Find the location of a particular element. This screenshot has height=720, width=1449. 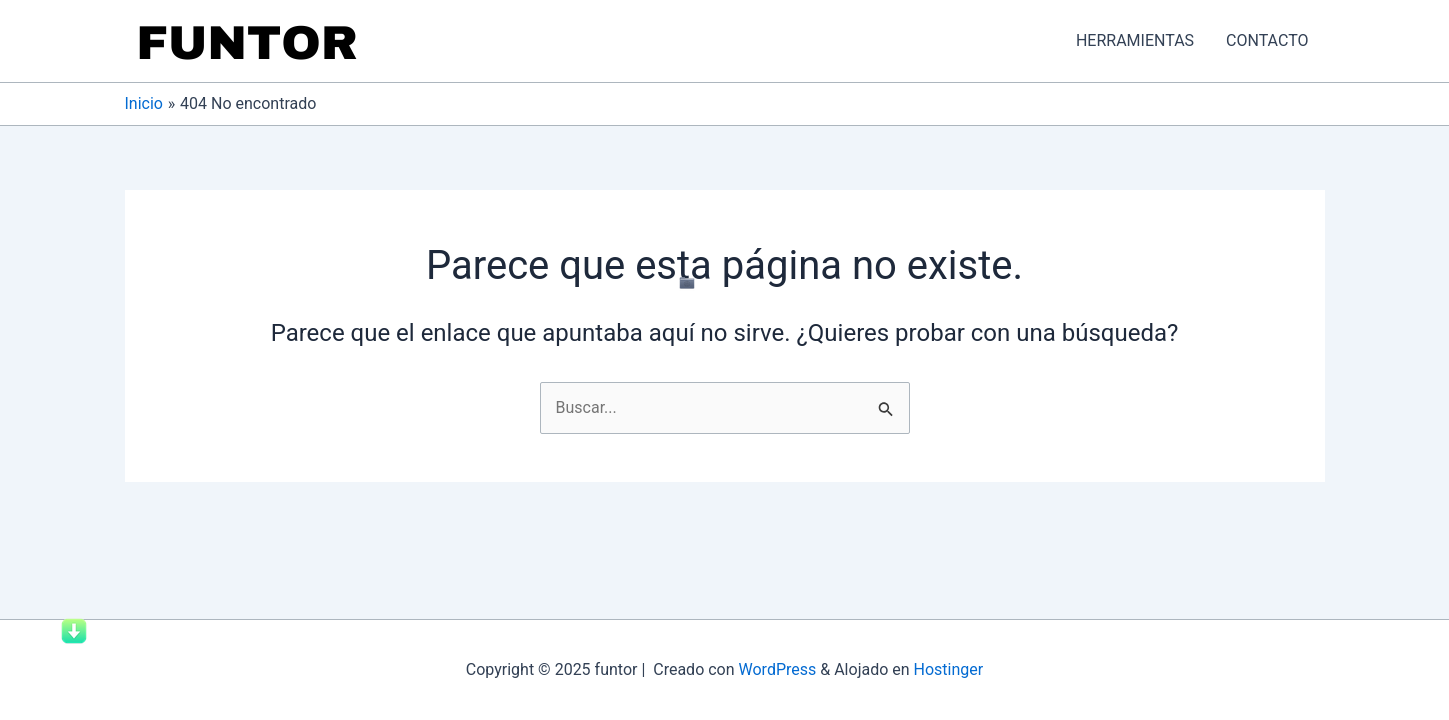

save or download the current session is located at coordinates (74, 631).